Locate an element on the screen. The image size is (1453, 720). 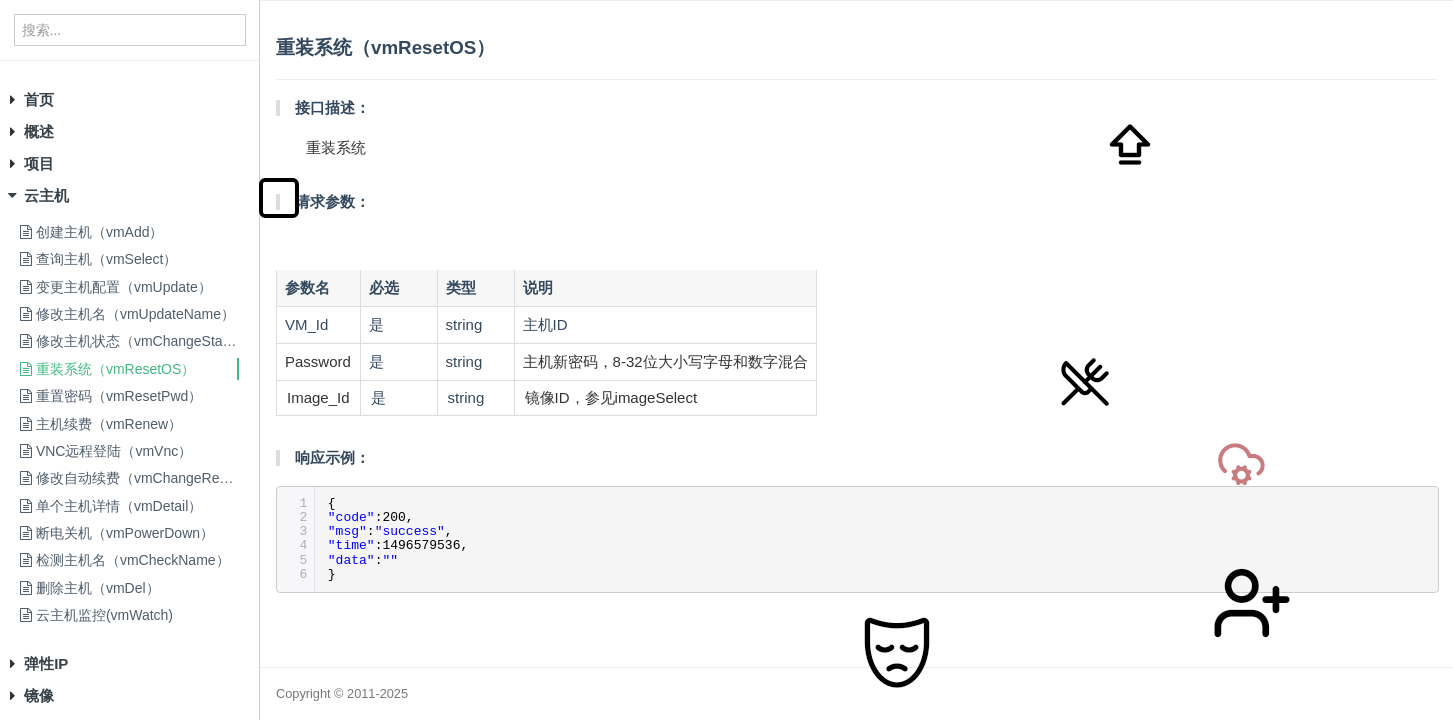
add a new contact or friend is located at coordinates (1252, 603).